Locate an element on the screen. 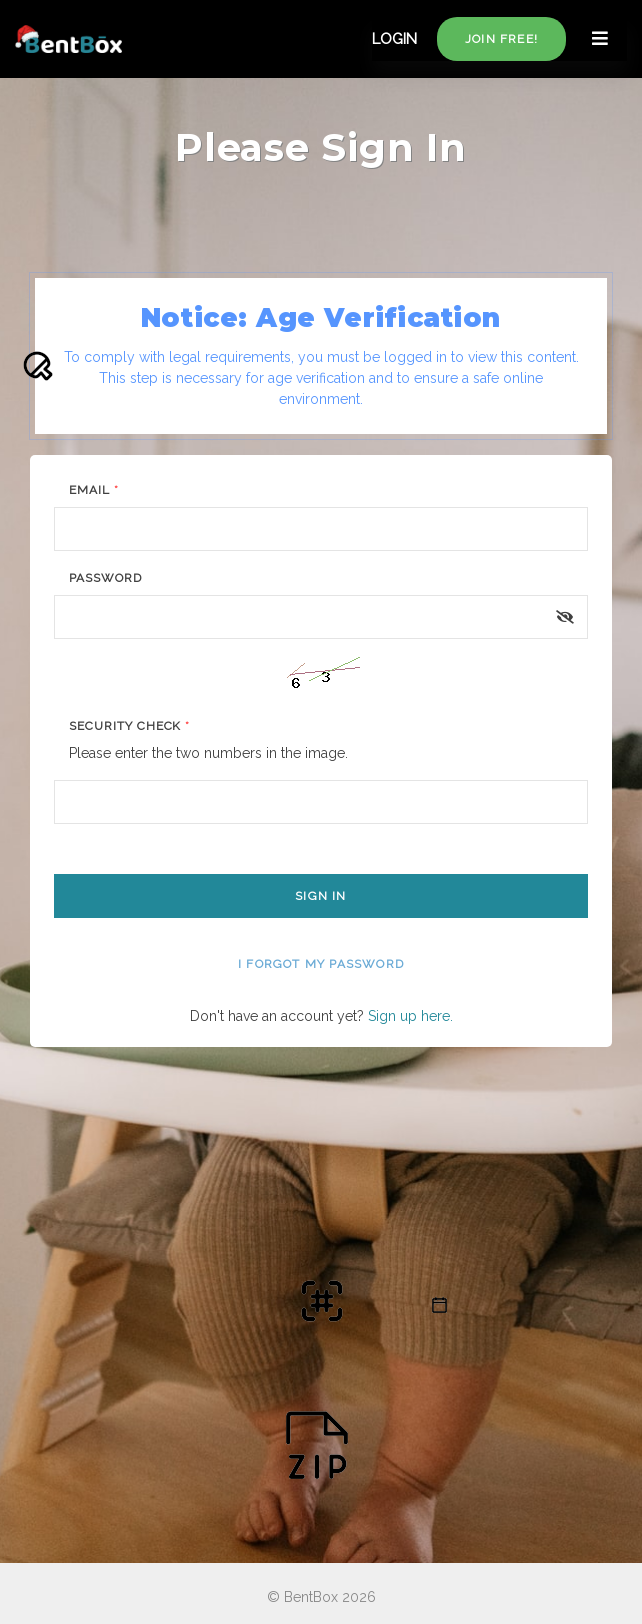 The image size is (642, 1624). access ping pong or table tennis game is located at coordinates (37, 365).